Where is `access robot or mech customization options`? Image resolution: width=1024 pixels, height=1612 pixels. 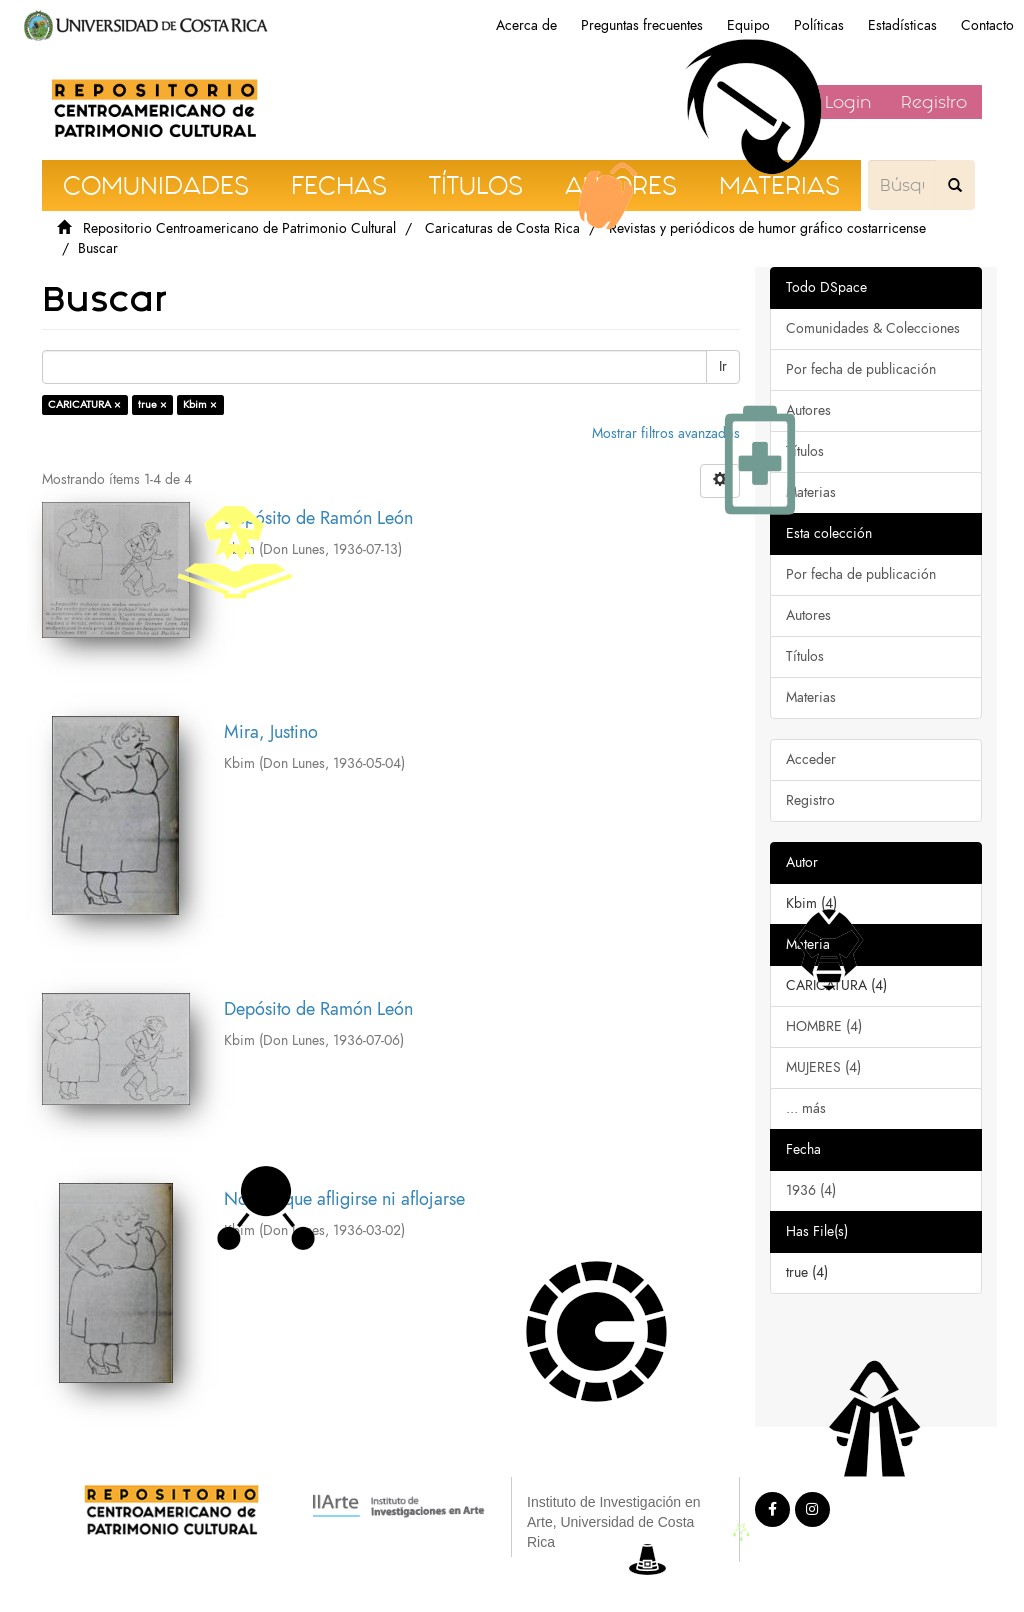 access robot or mech customization options is located at coordinates (829, 950).